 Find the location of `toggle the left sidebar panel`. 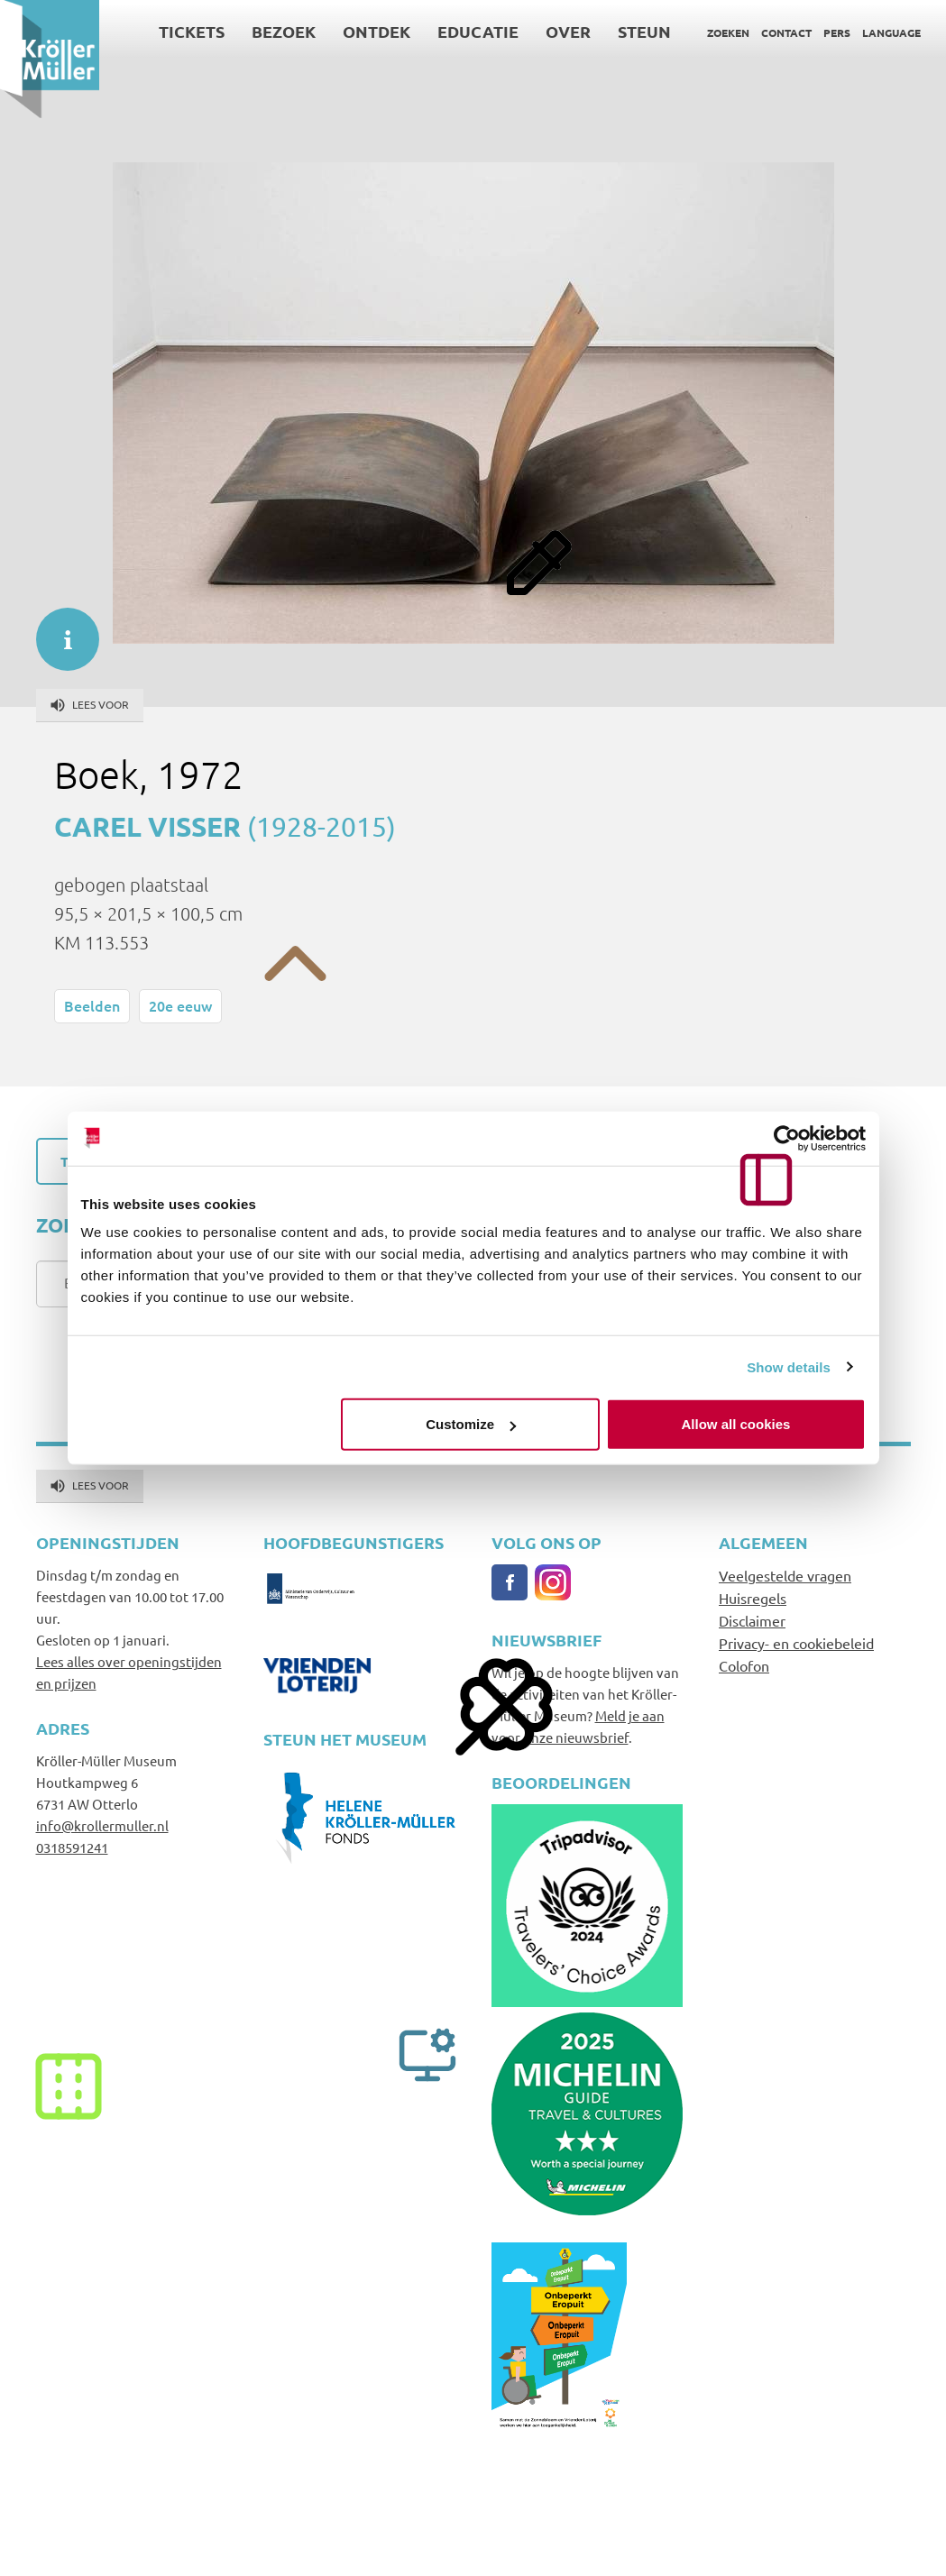

toggle the left sidebar panel is located at coordinates (766, 1179).